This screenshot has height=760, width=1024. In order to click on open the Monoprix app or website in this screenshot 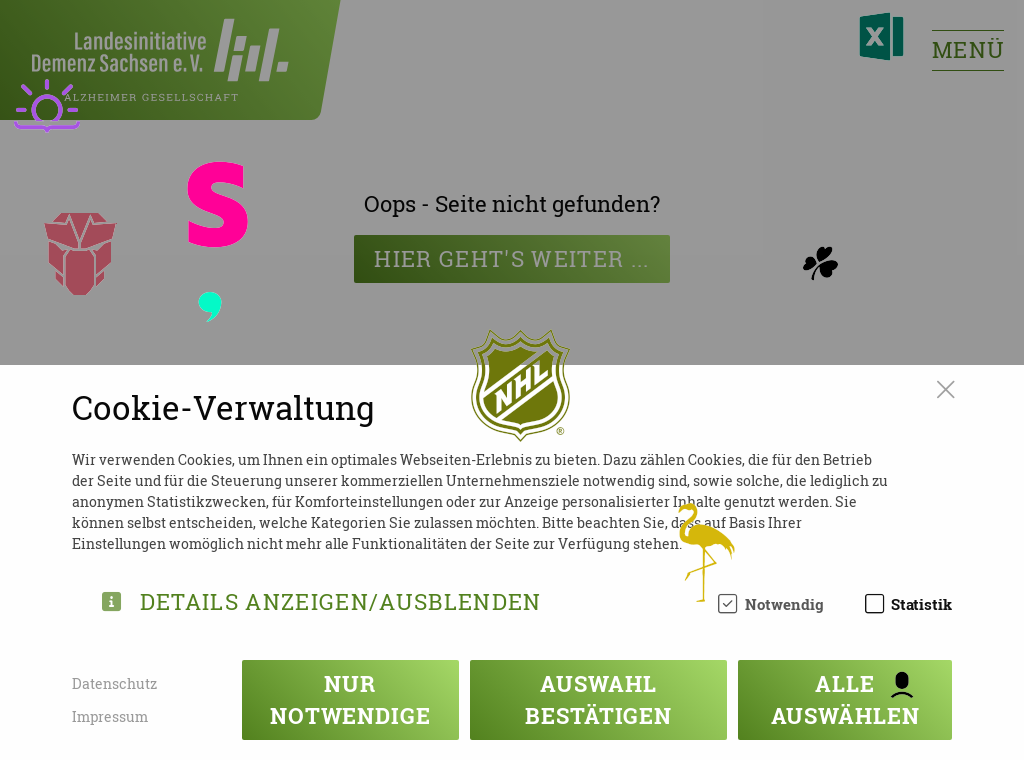, I will do `click(210, 307)`.